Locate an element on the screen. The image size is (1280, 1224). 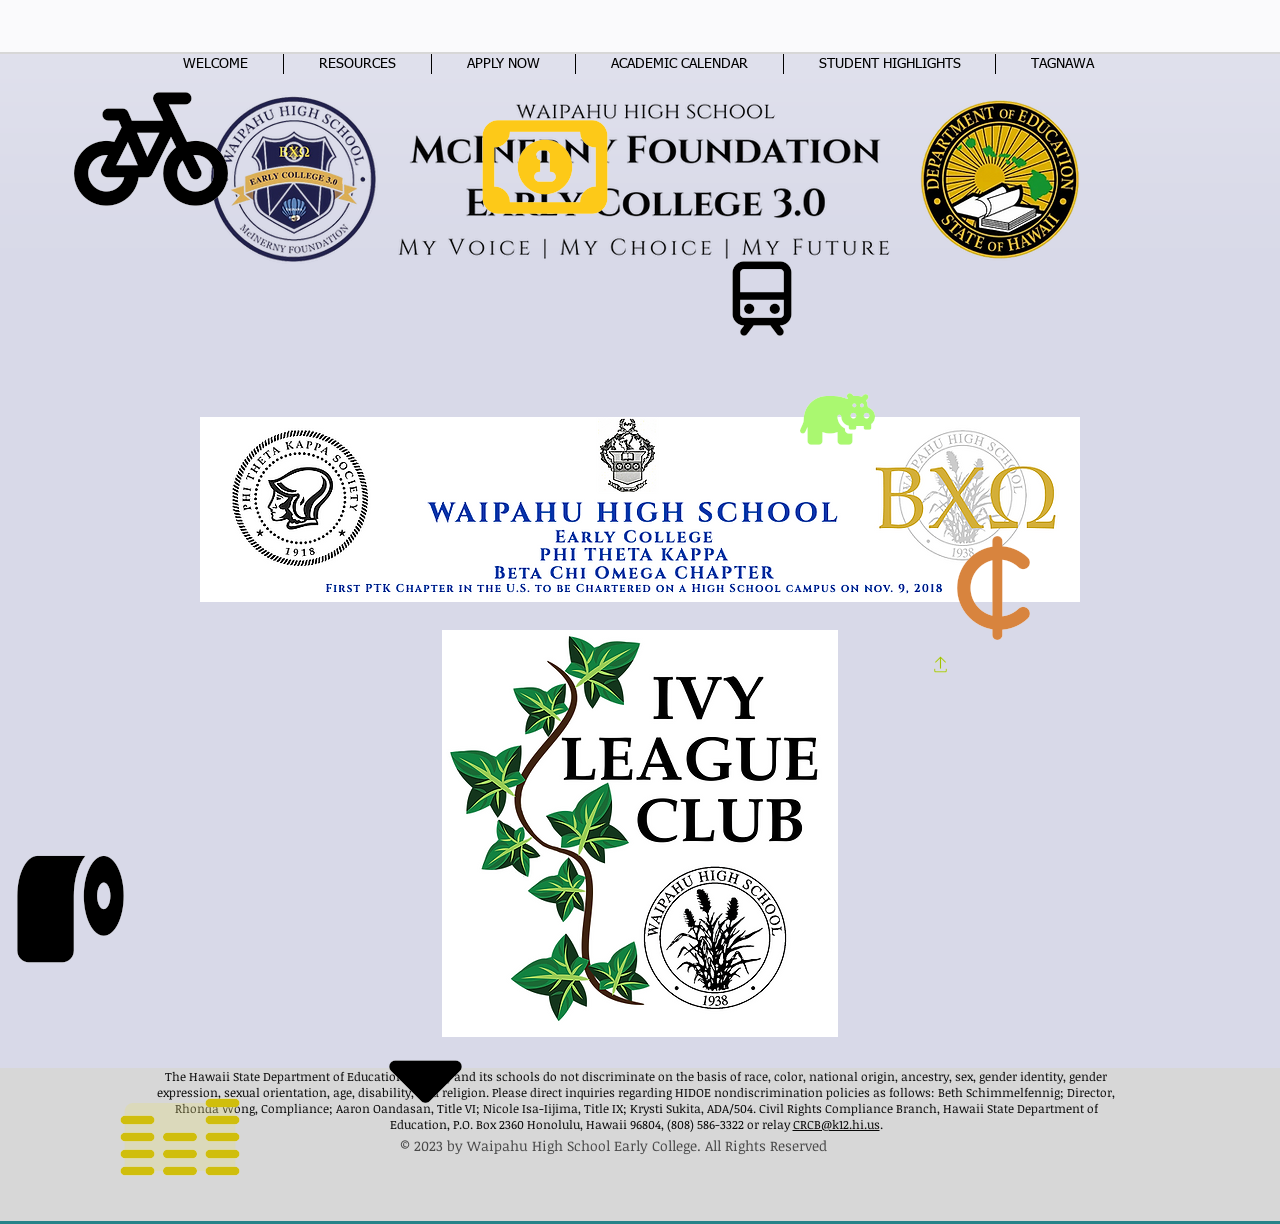
indicates restroom or bathroom location is located at coordinates (70, 902).